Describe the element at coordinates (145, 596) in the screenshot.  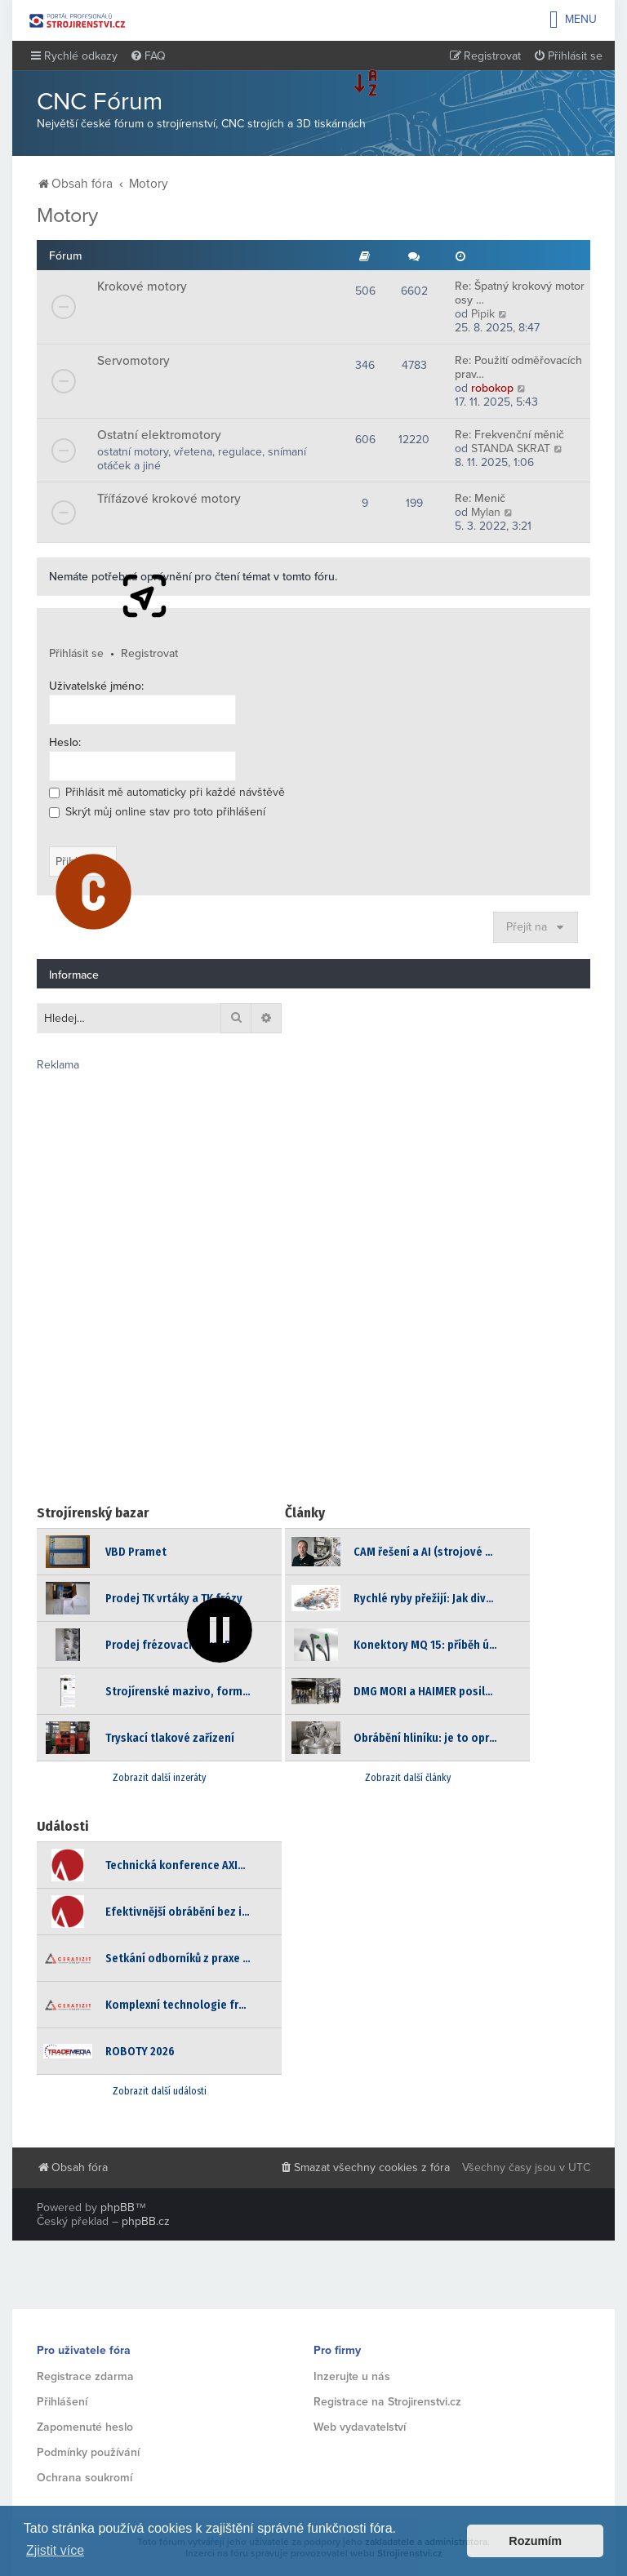
I see `scan to detect current location` at that location.